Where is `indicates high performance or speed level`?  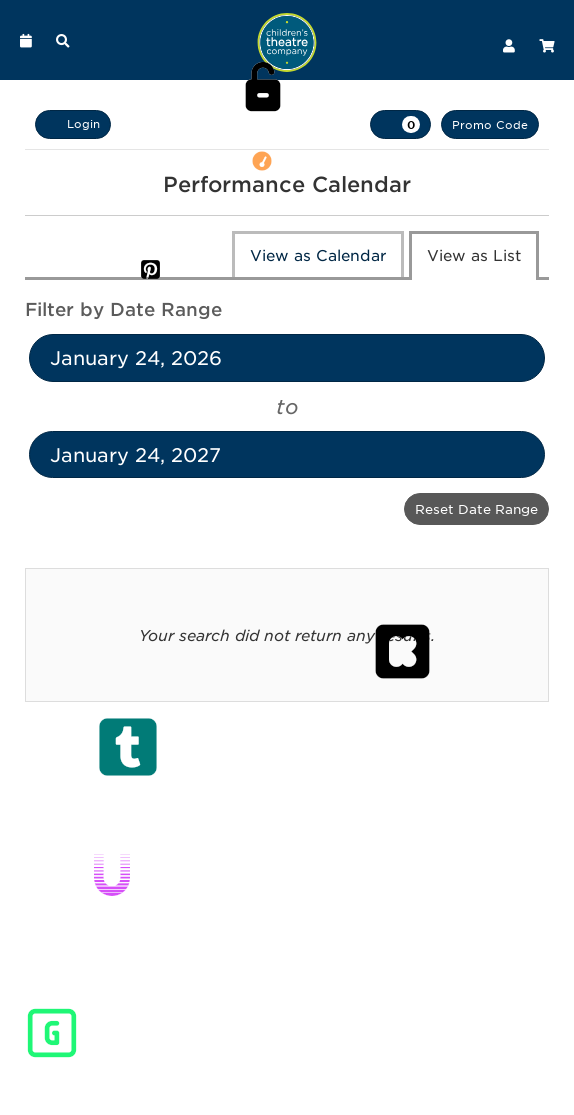
indicates high performance or speed level is located at coordinates (262, 161).